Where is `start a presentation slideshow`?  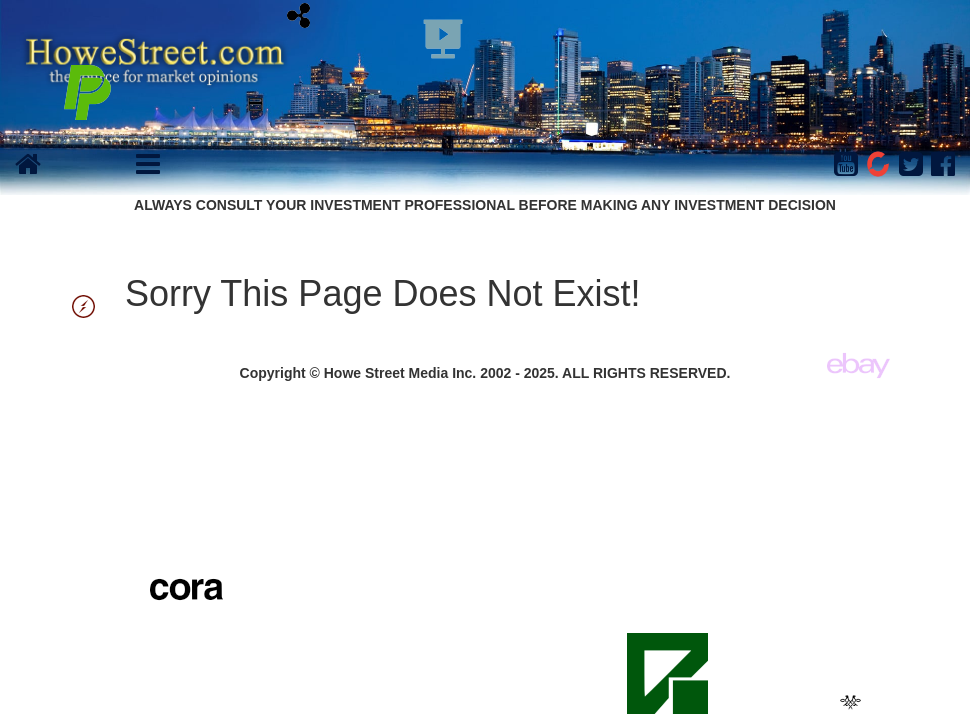 start a presentation slideshow is located at coordinates (443, 39).